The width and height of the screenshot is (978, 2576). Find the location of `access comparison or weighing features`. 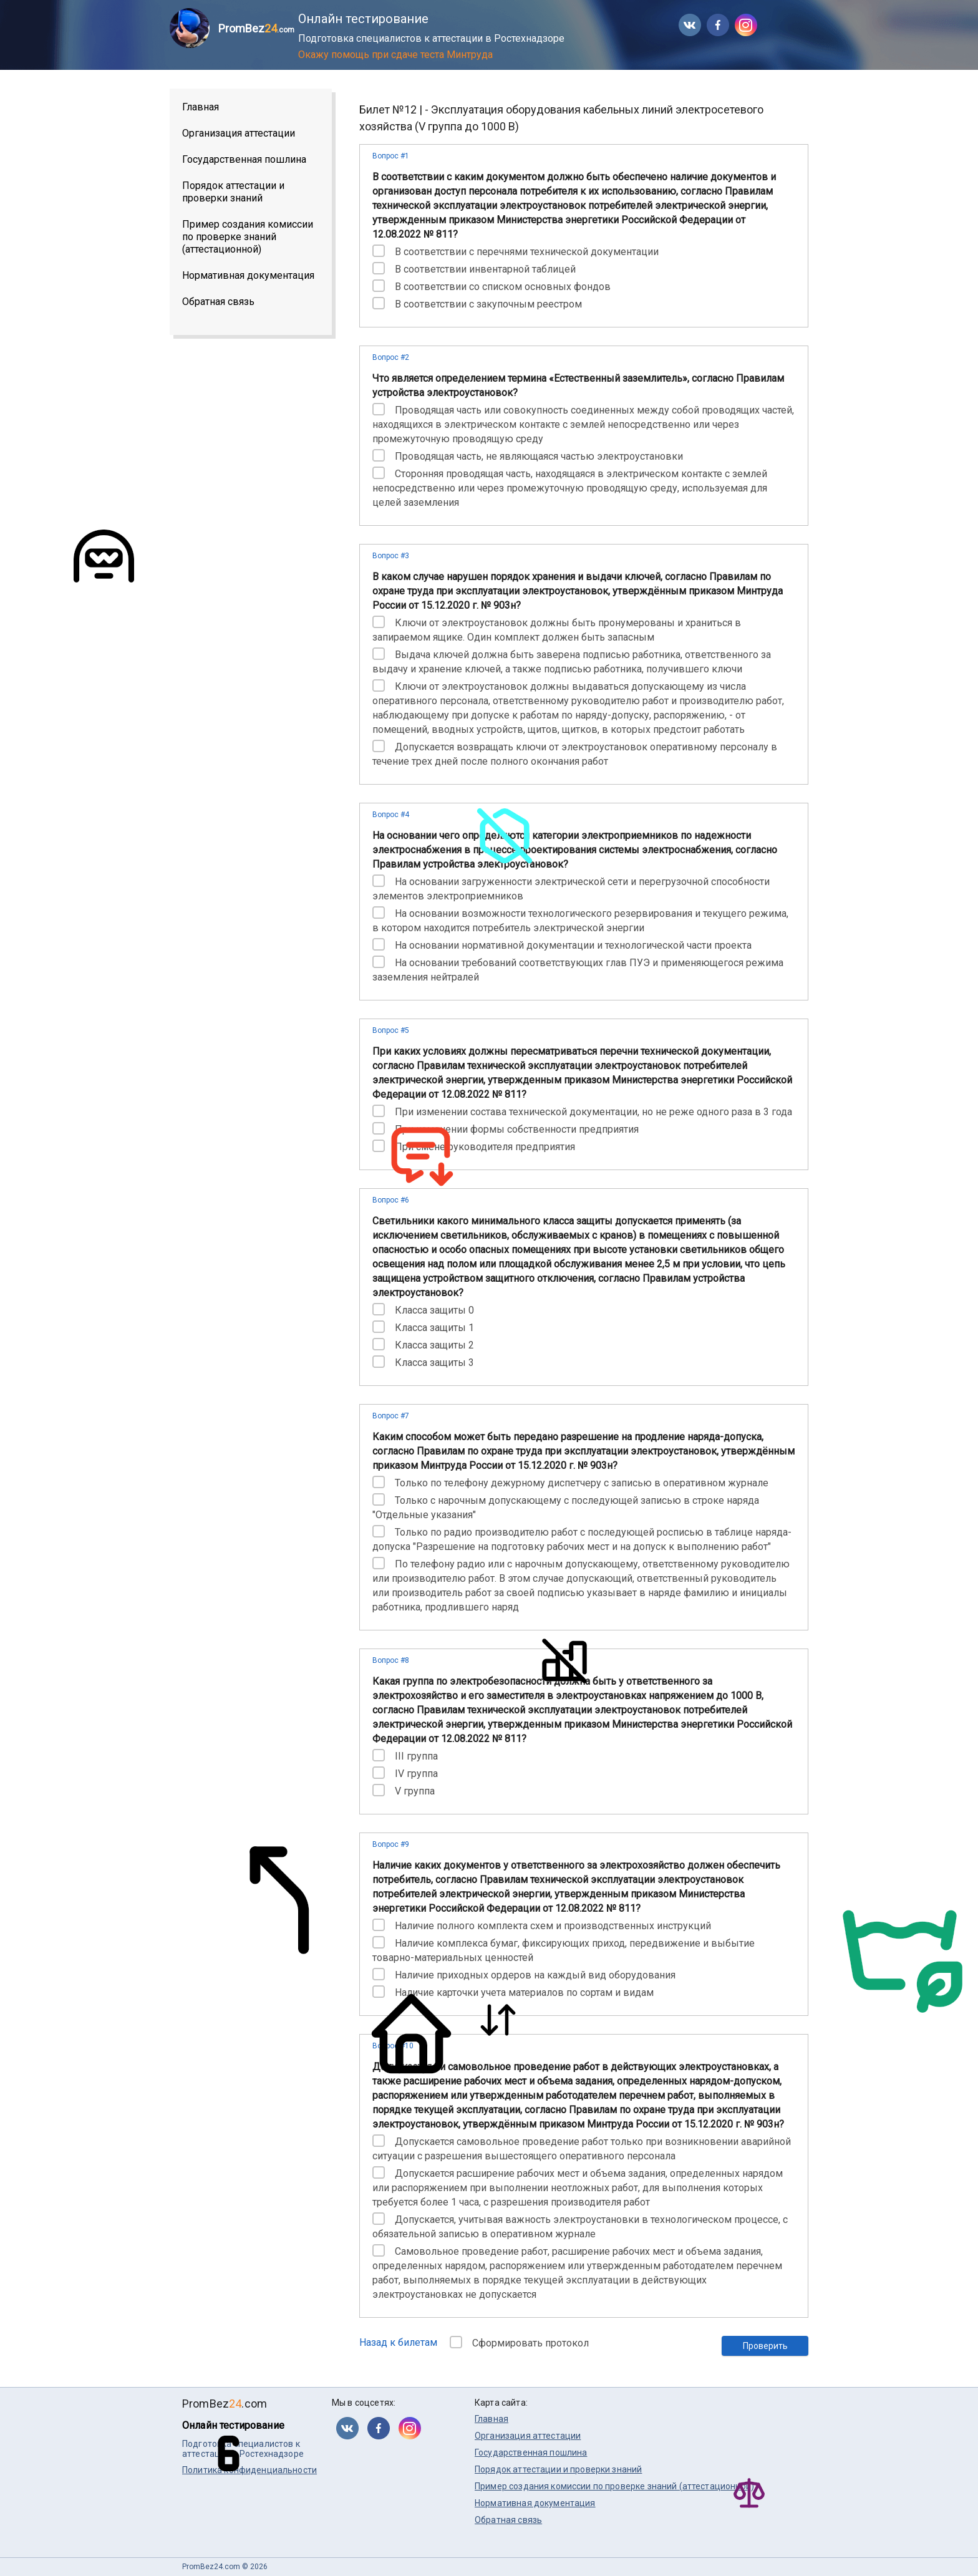

access comparison or weighing features is located at coordinates (749, 2494).